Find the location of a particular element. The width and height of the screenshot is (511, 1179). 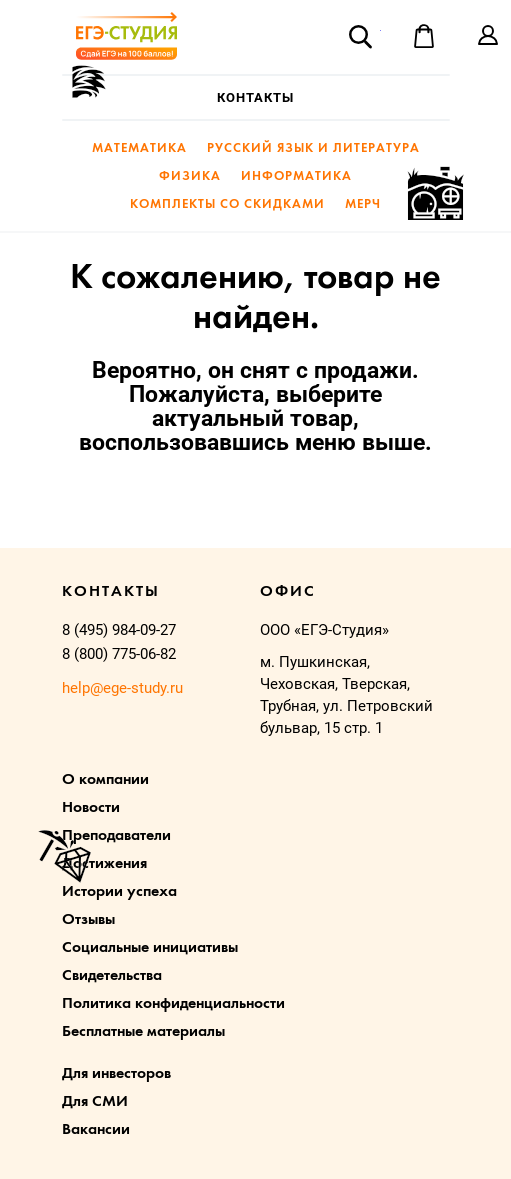

activate fire-based attack or ability is located at coordinates (89, 81).